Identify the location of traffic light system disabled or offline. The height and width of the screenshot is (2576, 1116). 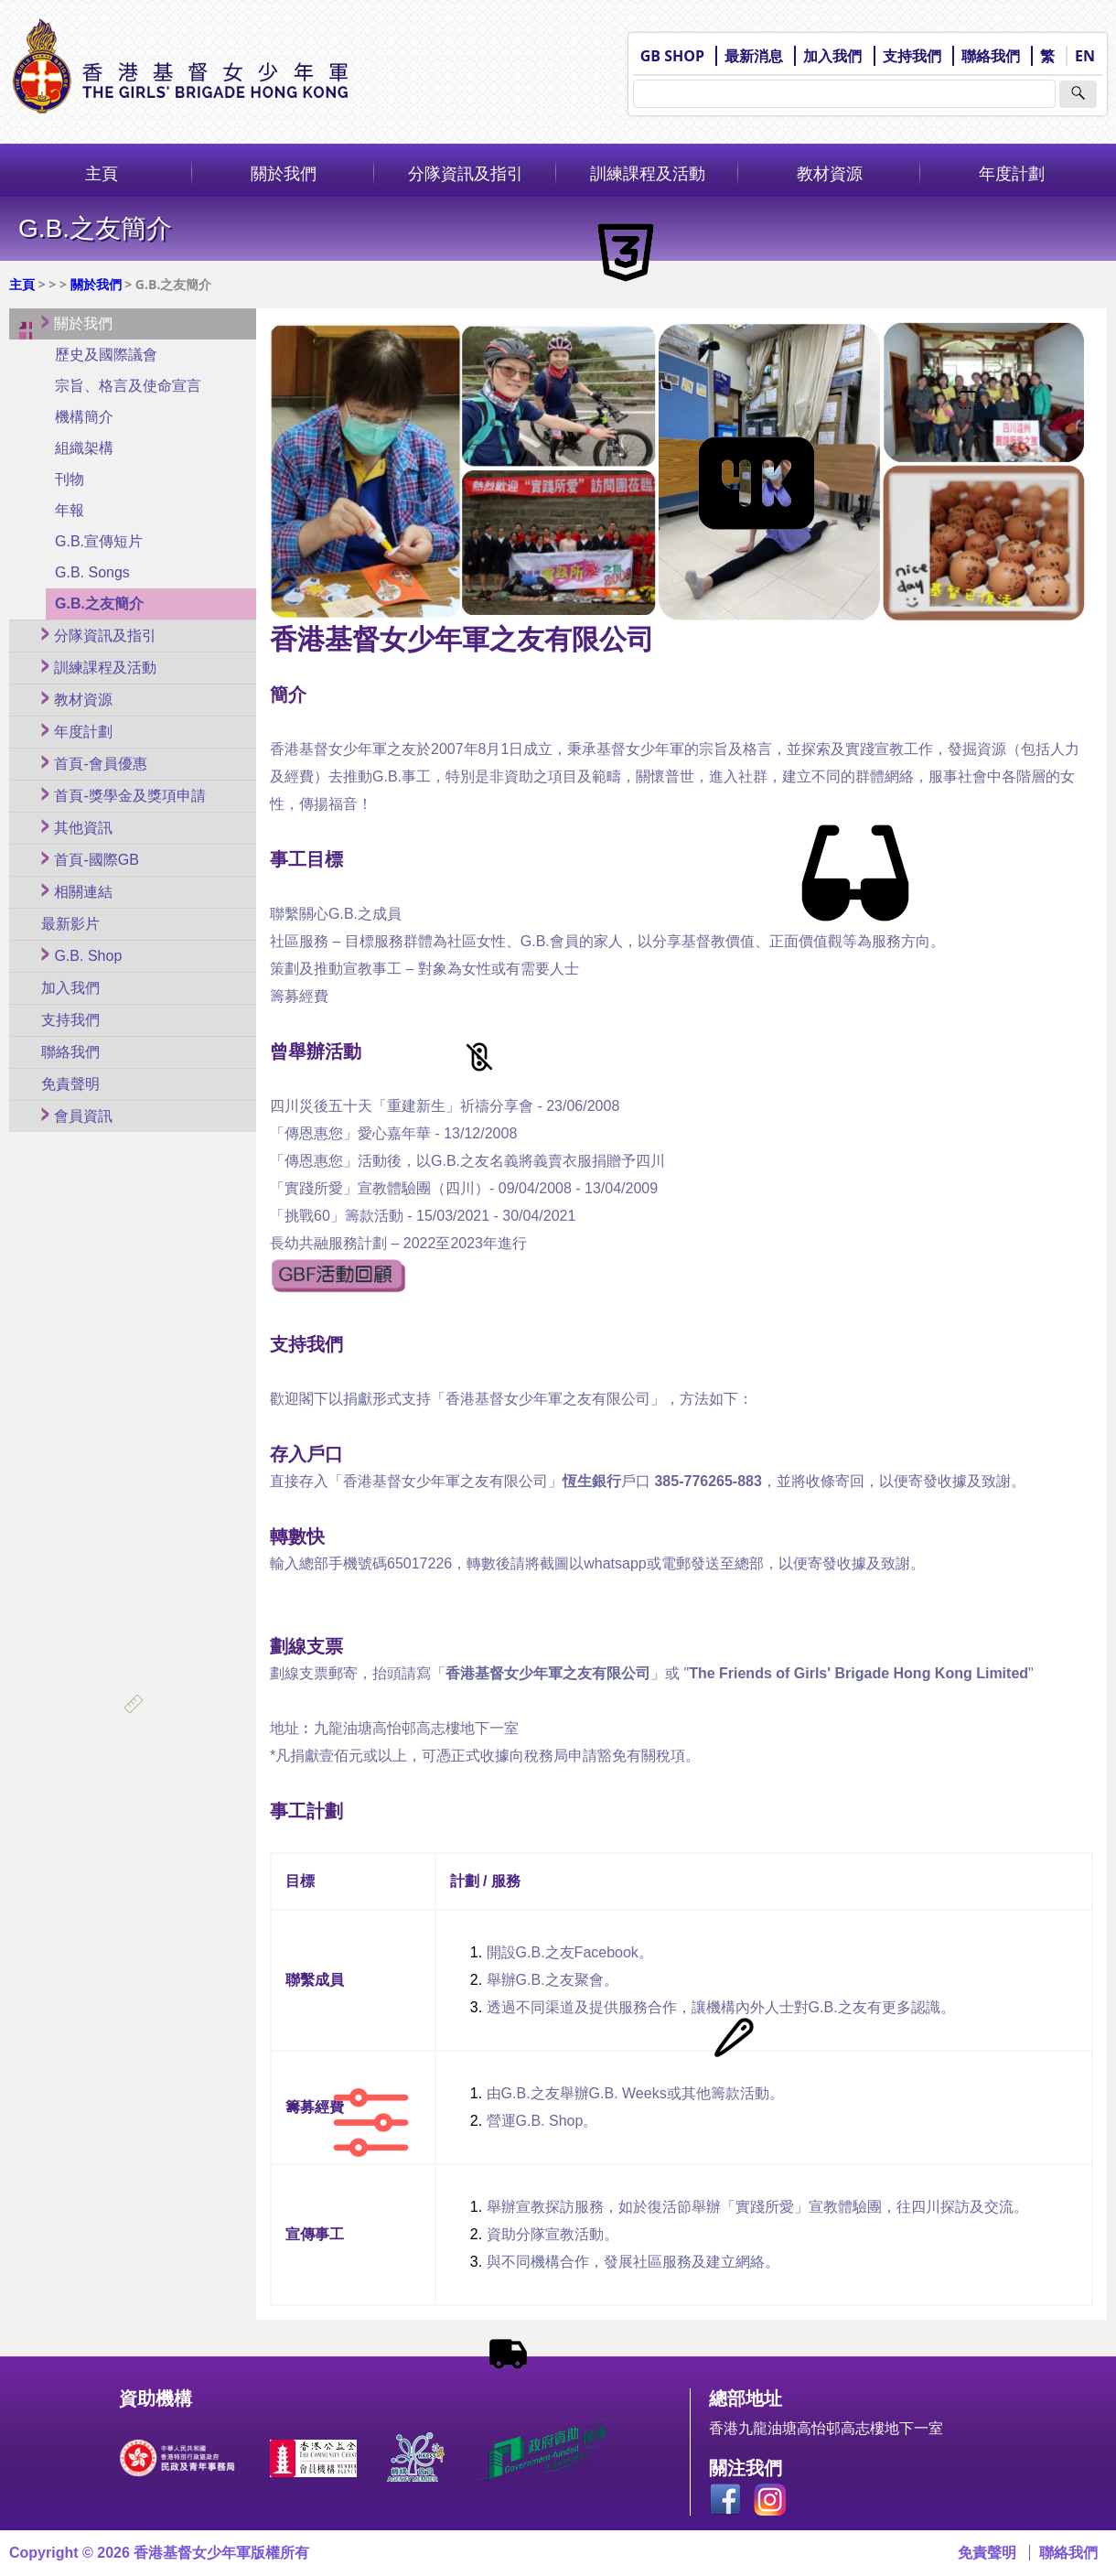
(479, 1057).